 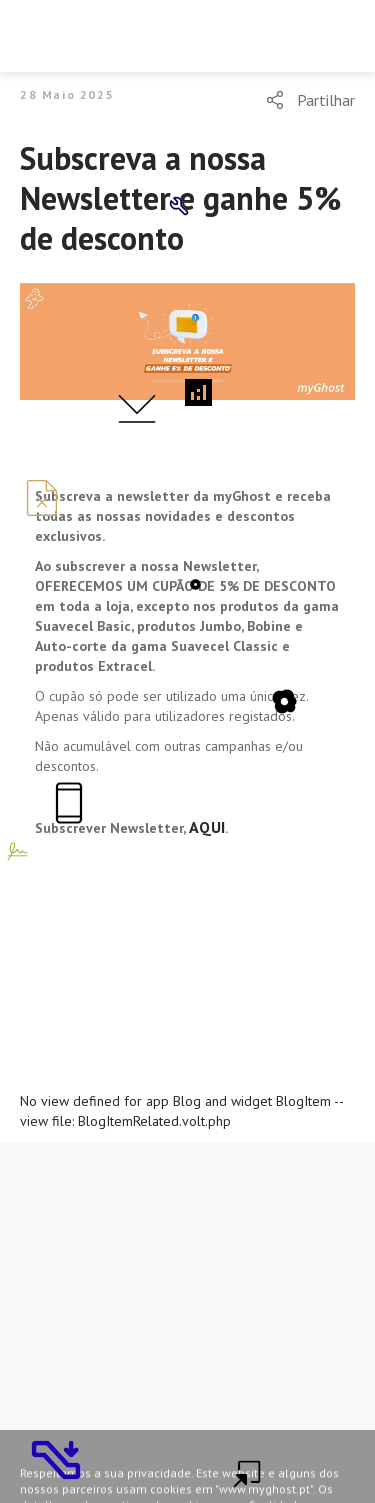 What do you see at coordinates (42, 498) in the screenshot?
I see `delete or remove a file` at bounding box center [42, 498].